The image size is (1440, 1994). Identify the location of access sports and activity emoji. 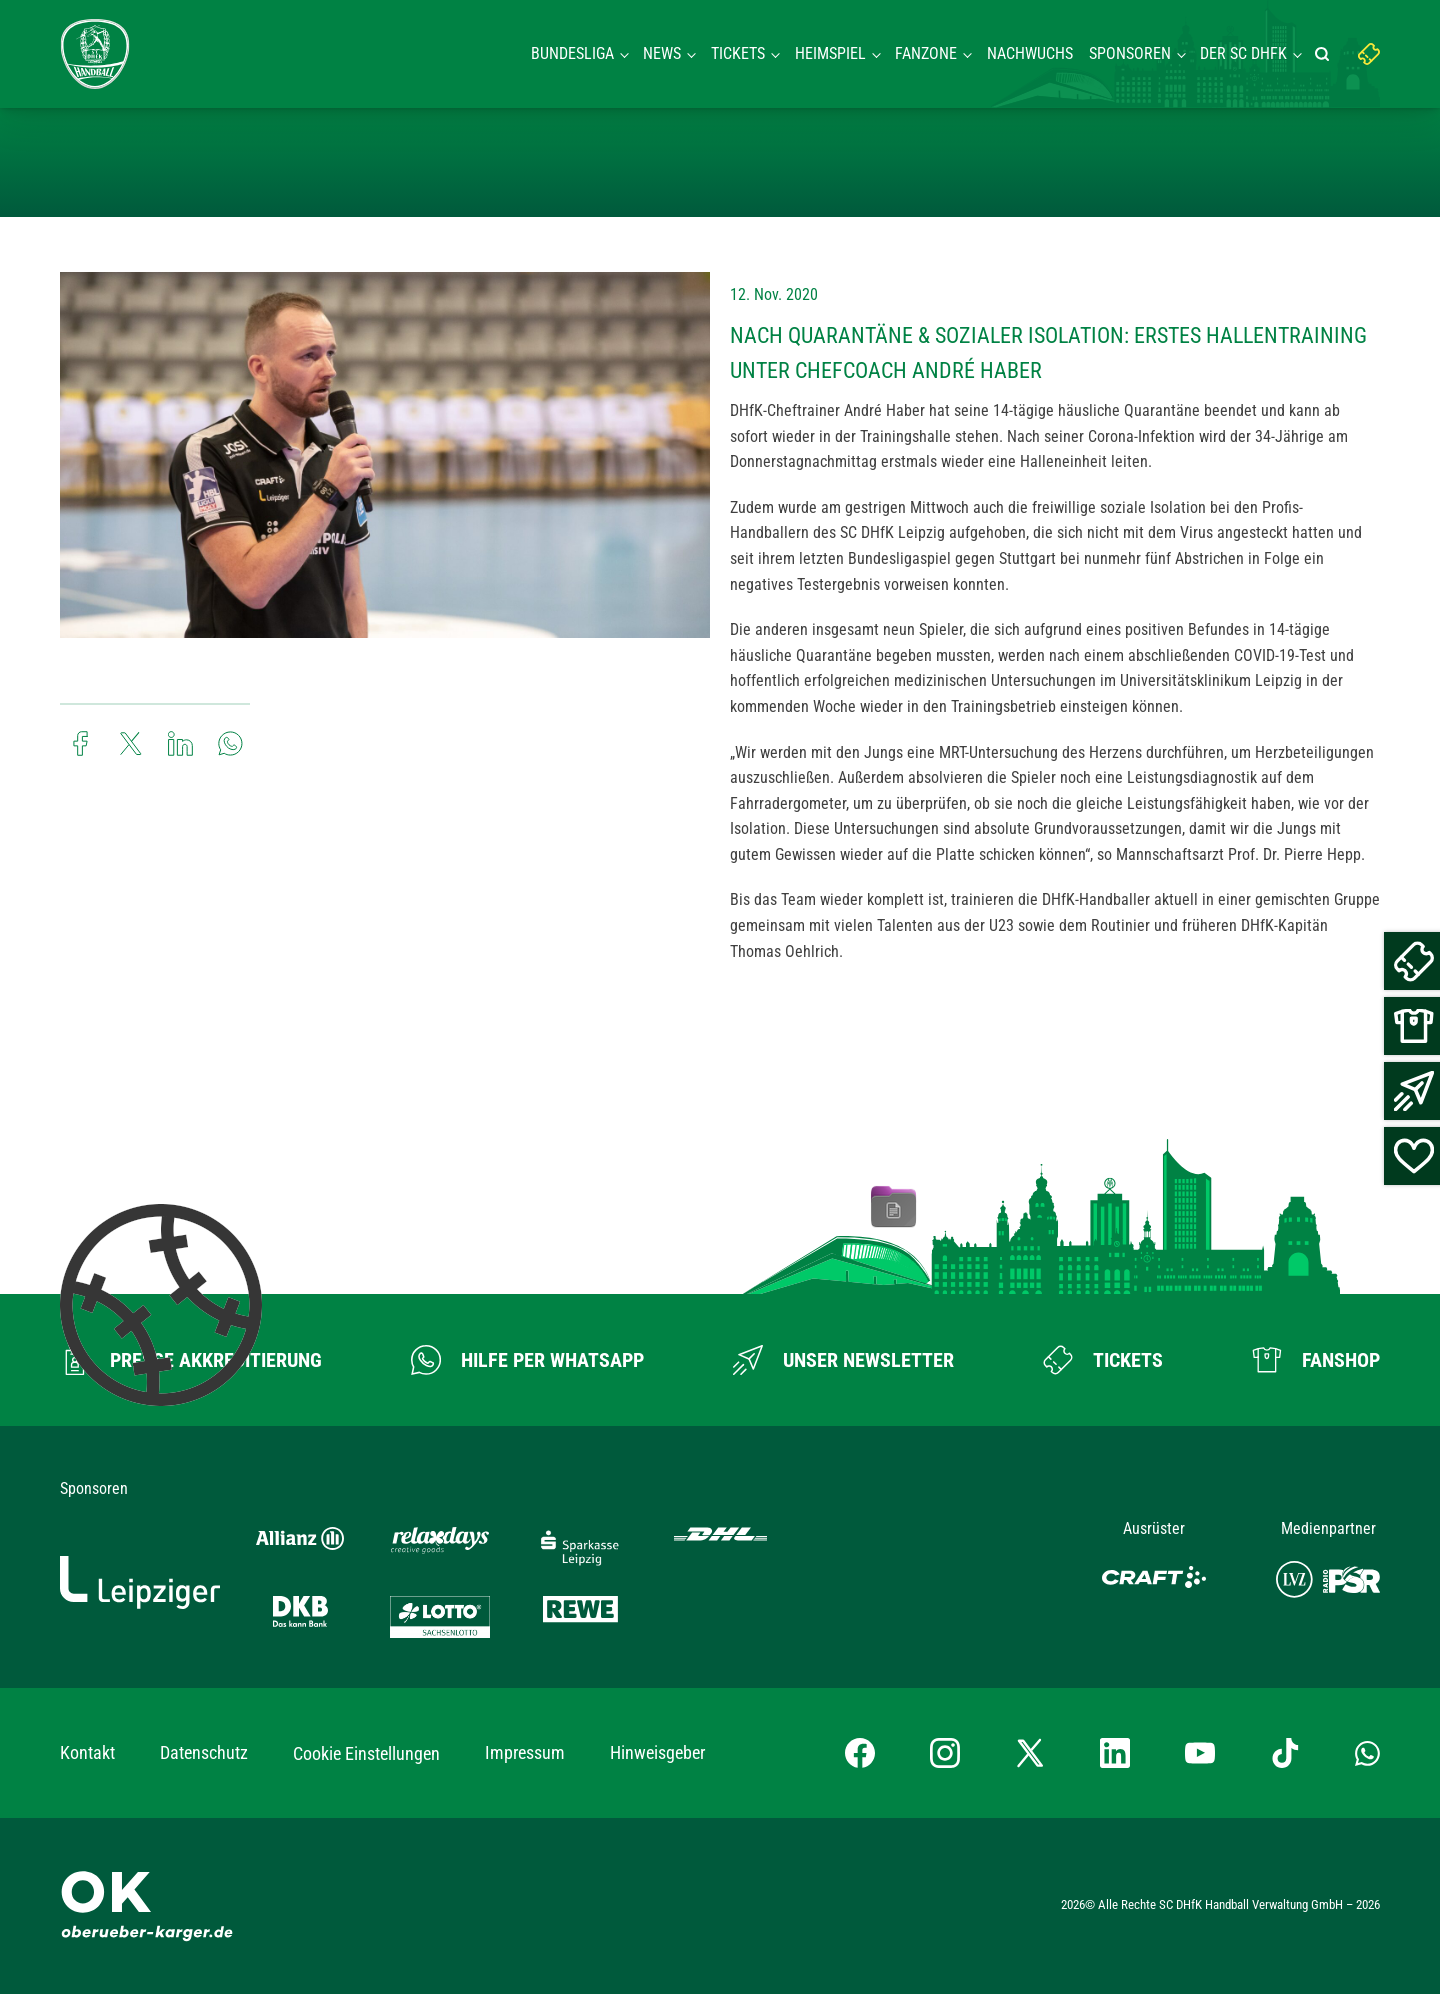
(161, 1305).